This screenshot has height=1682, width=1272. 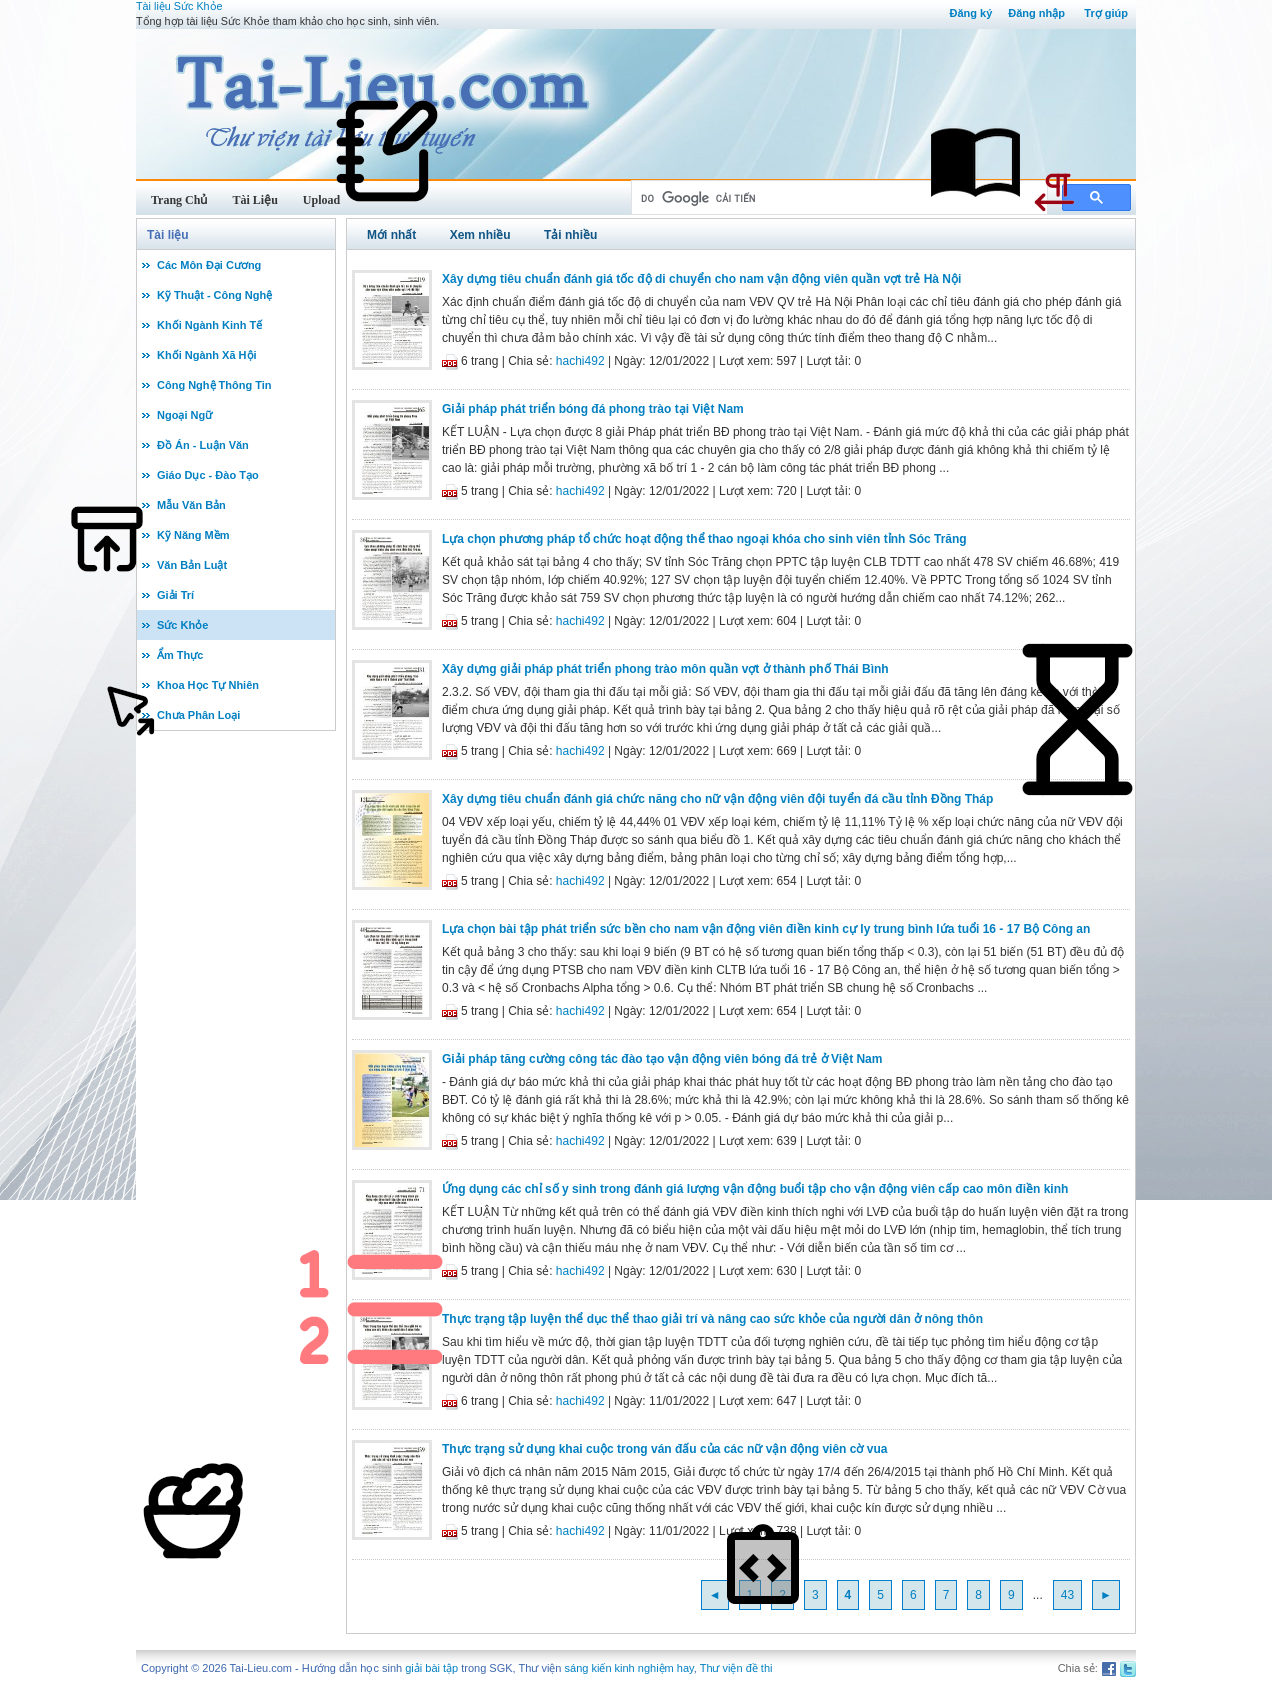 What do you see at coordinates (107, 539) in the screenshot?
I see `restore item from archive` at bounding box center [107, 539].